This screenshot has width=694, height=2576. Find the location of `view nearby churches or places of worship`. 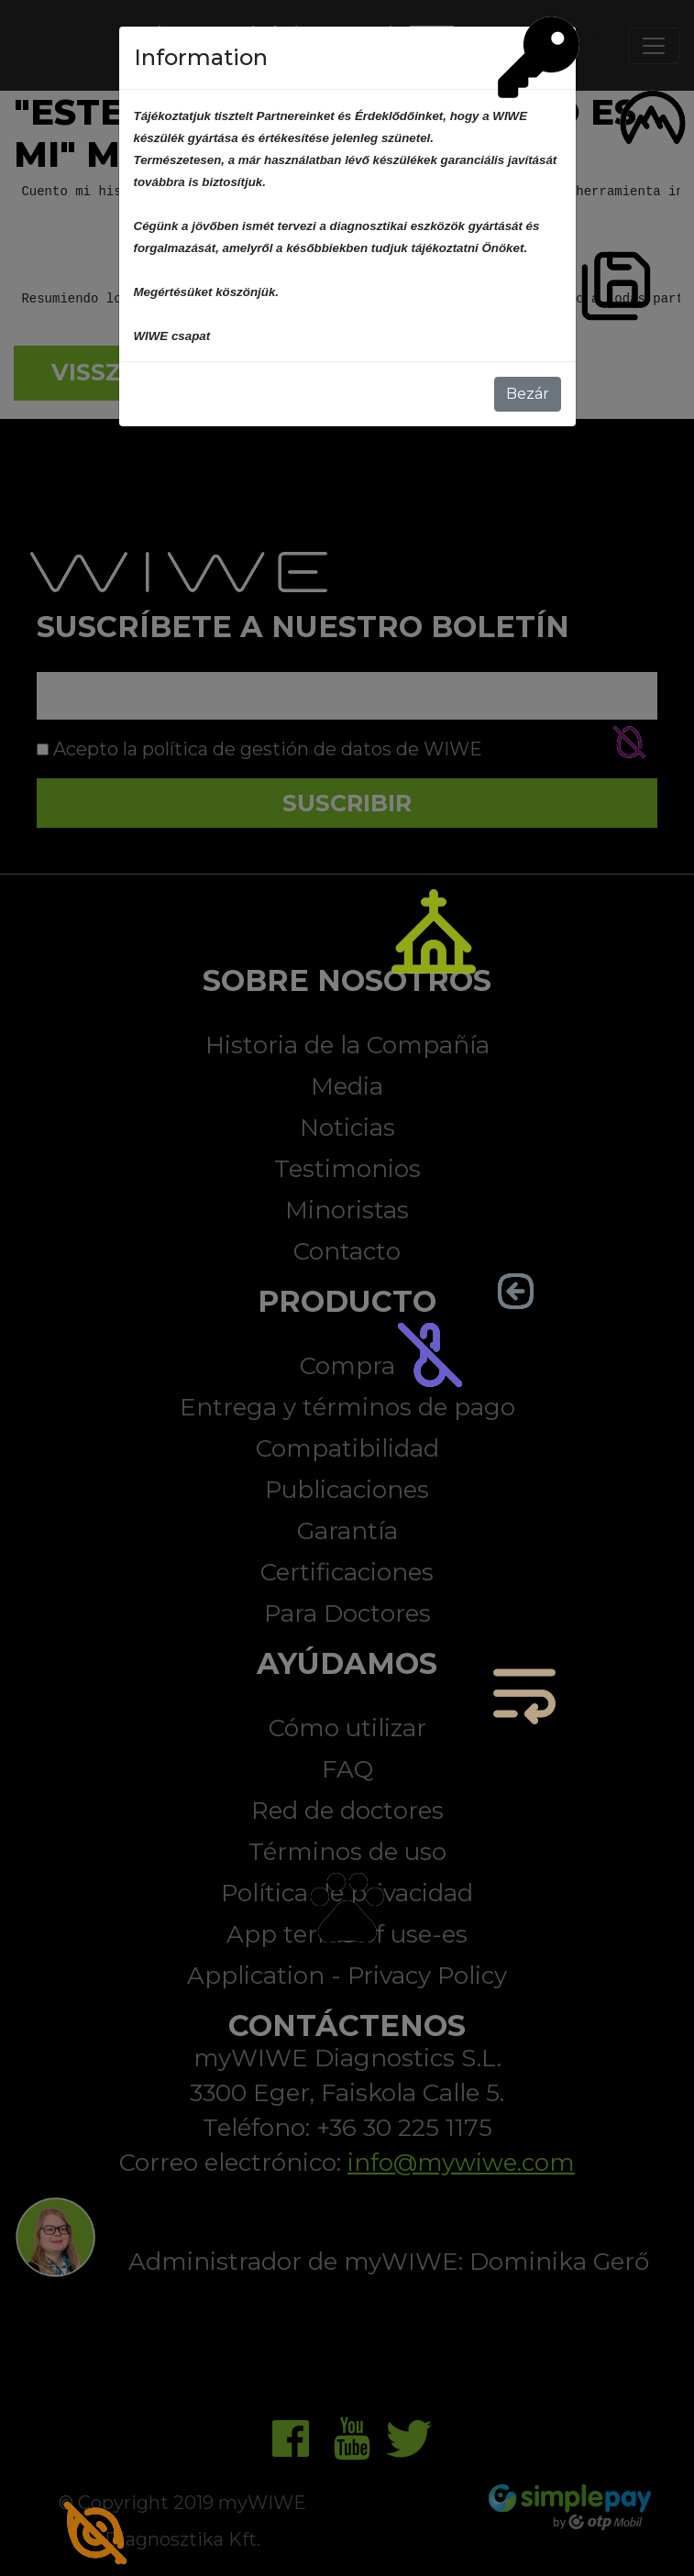

view nearby churches or places of worship is located at coordinates (434, 931).